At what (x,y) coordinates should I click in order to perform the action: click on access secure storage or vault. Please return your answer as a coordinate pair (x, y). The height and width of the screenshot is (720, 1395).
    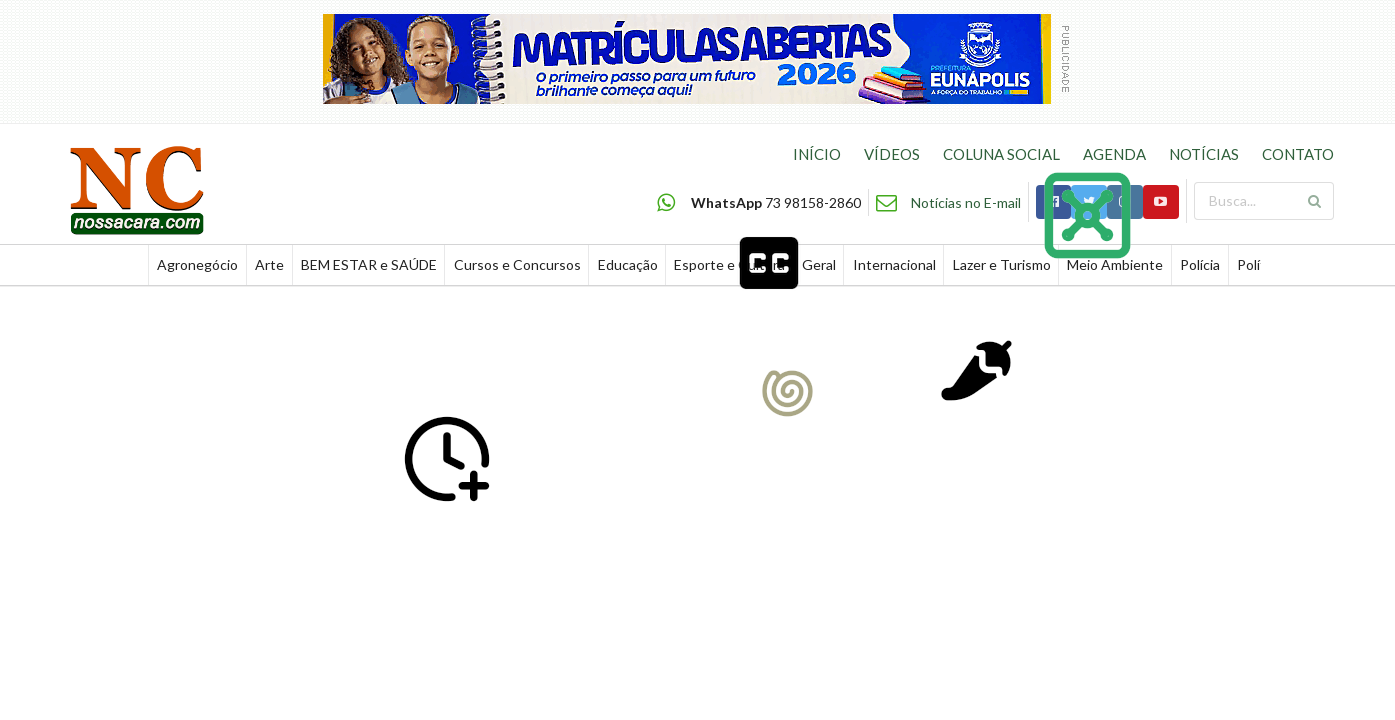
    Looking at the image, I should click on (1087, 215).